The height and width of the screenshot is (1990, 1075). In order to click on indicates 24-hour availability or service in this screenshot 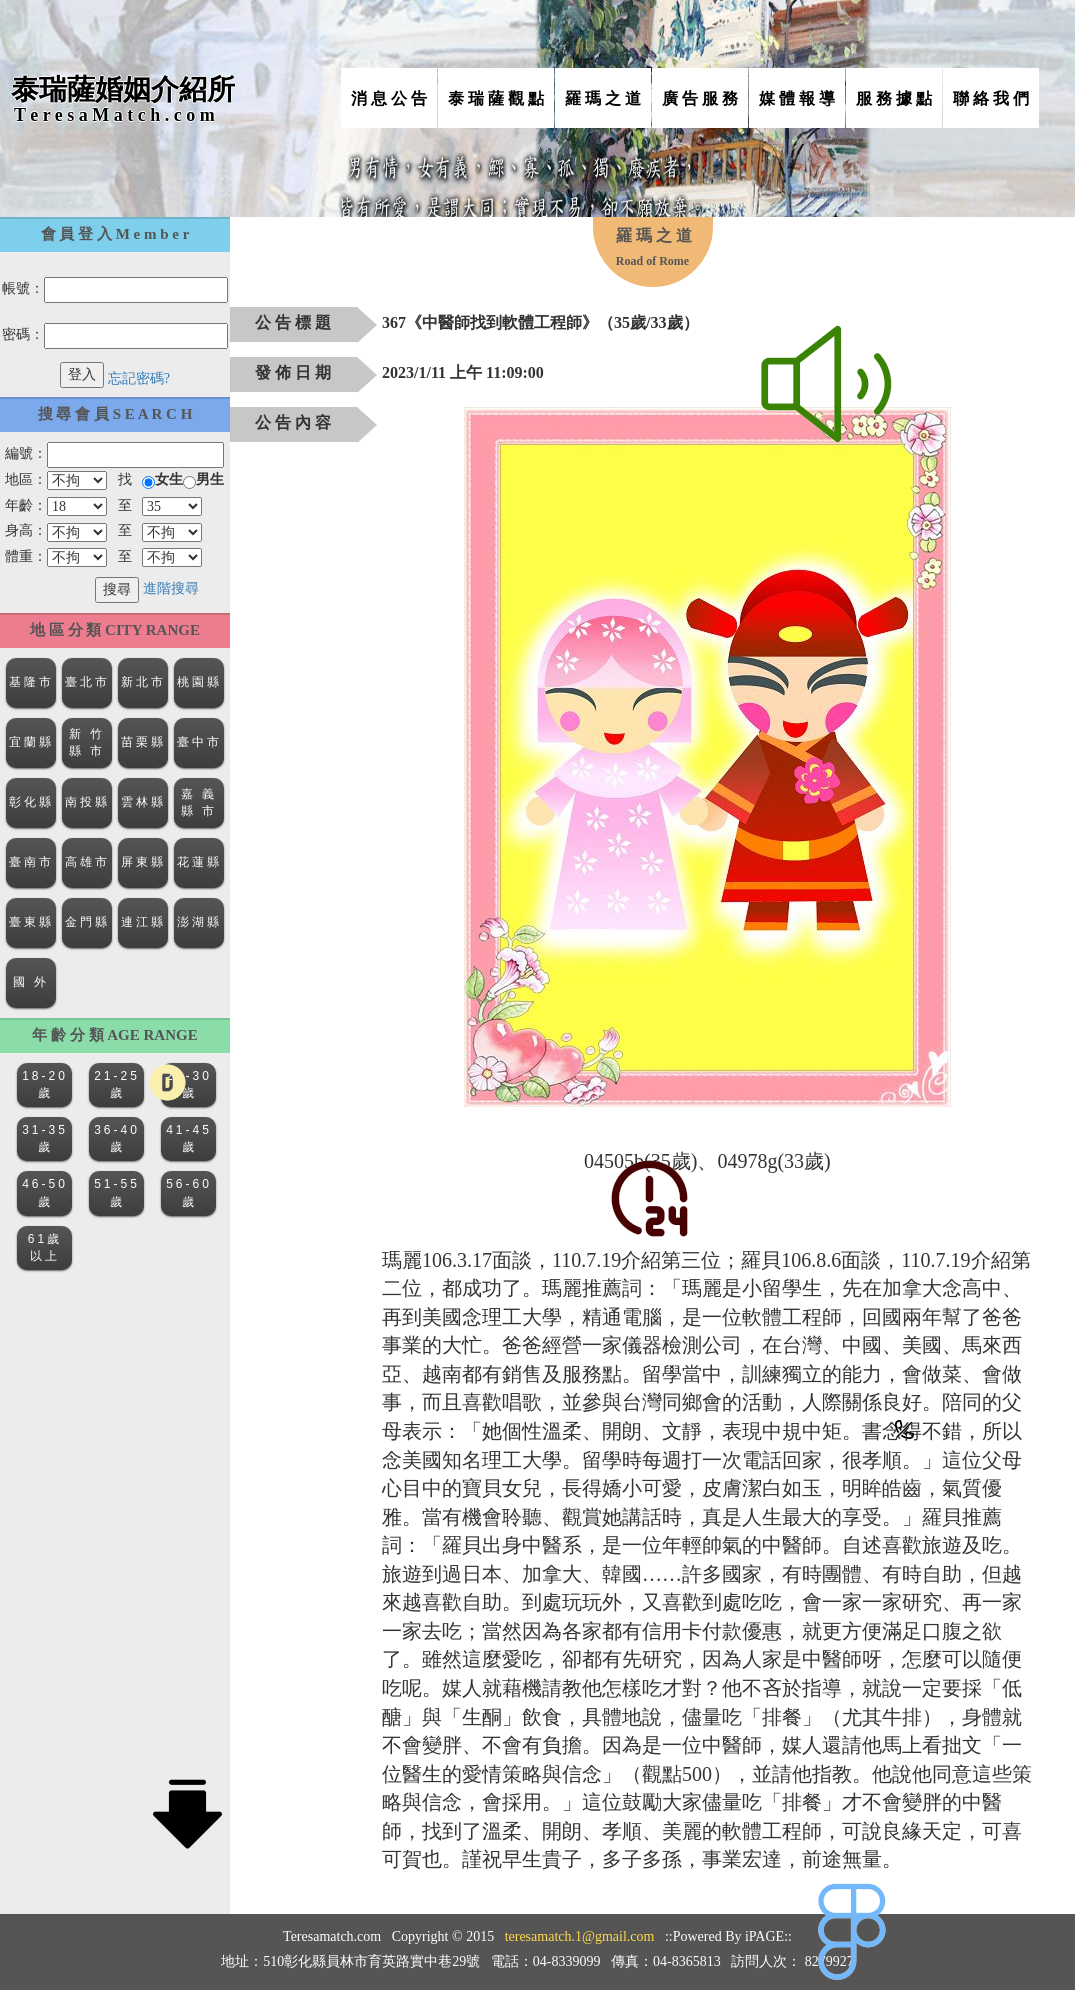, I will do `click(649, 1198)`.